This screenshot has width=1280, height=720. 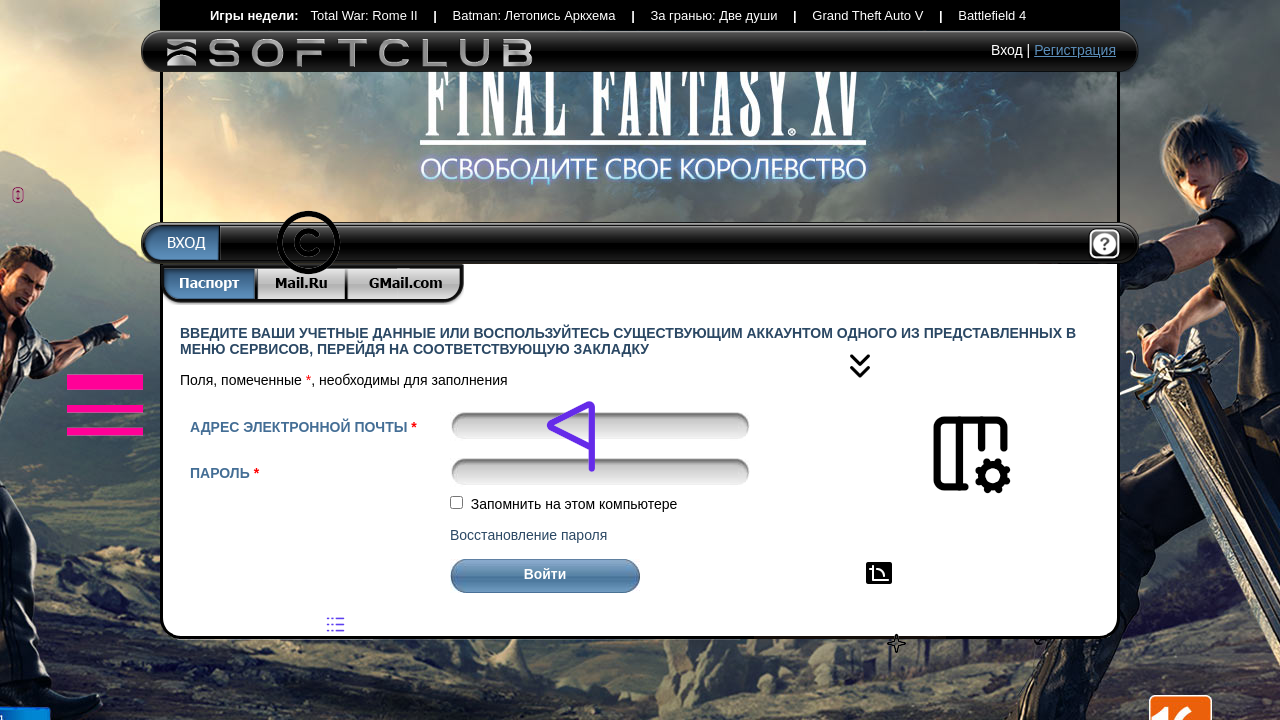 I want to click on configure column layout settings, so click(x=970, y=453).